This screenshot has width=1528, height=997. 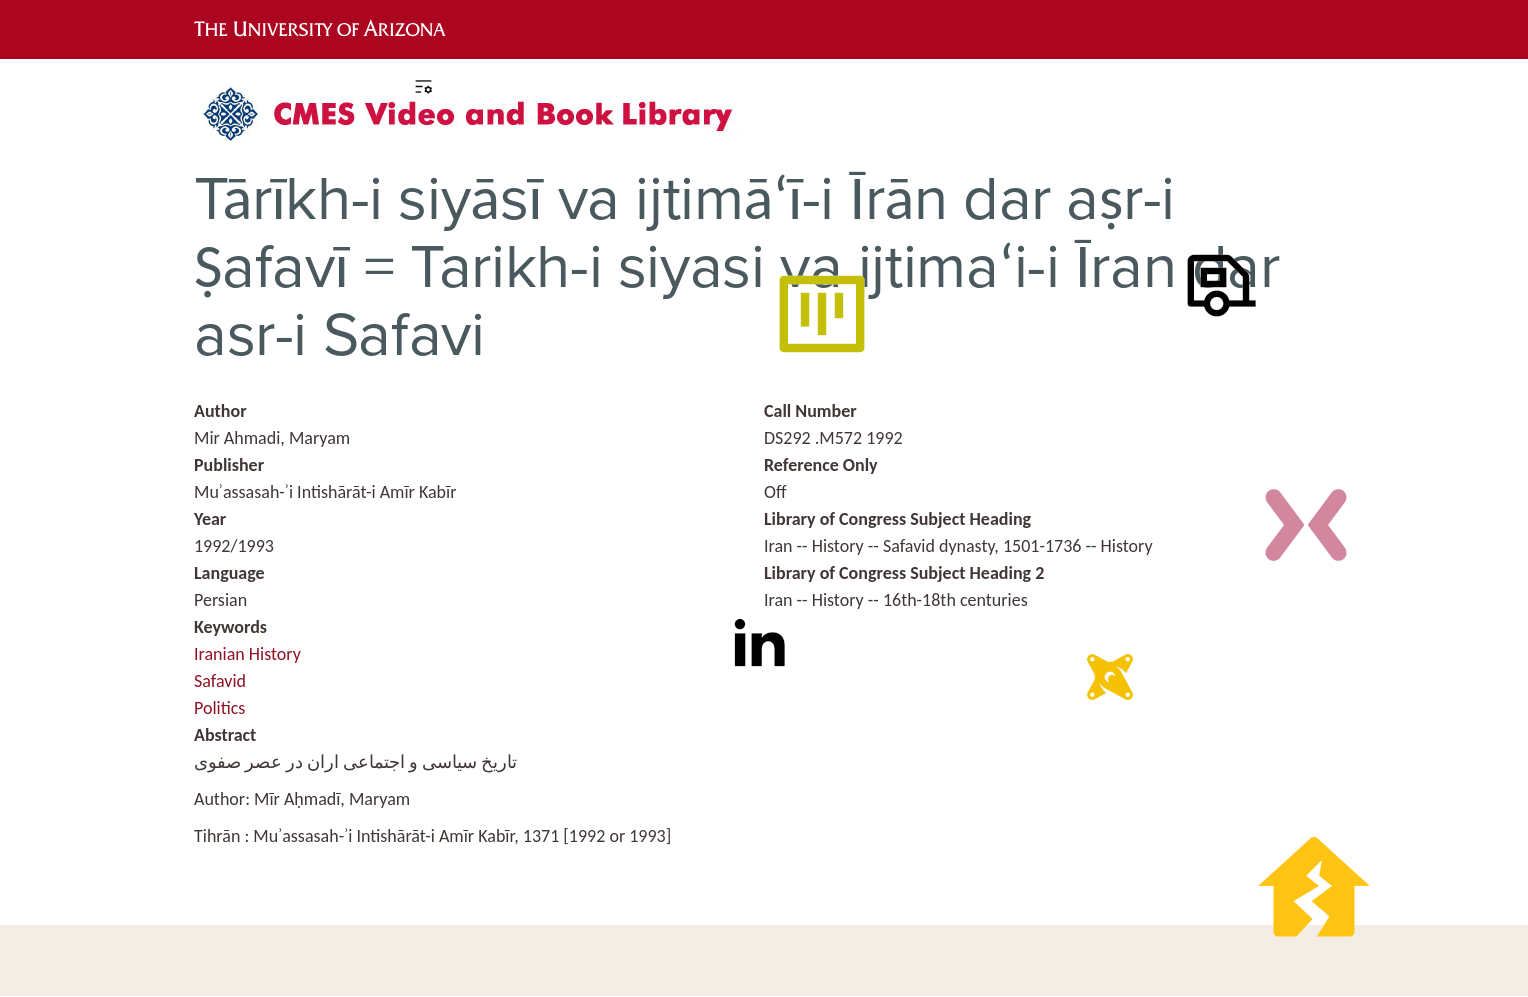 I want to click on dbt (data build tool) logo, so click(x=1110, y=677).